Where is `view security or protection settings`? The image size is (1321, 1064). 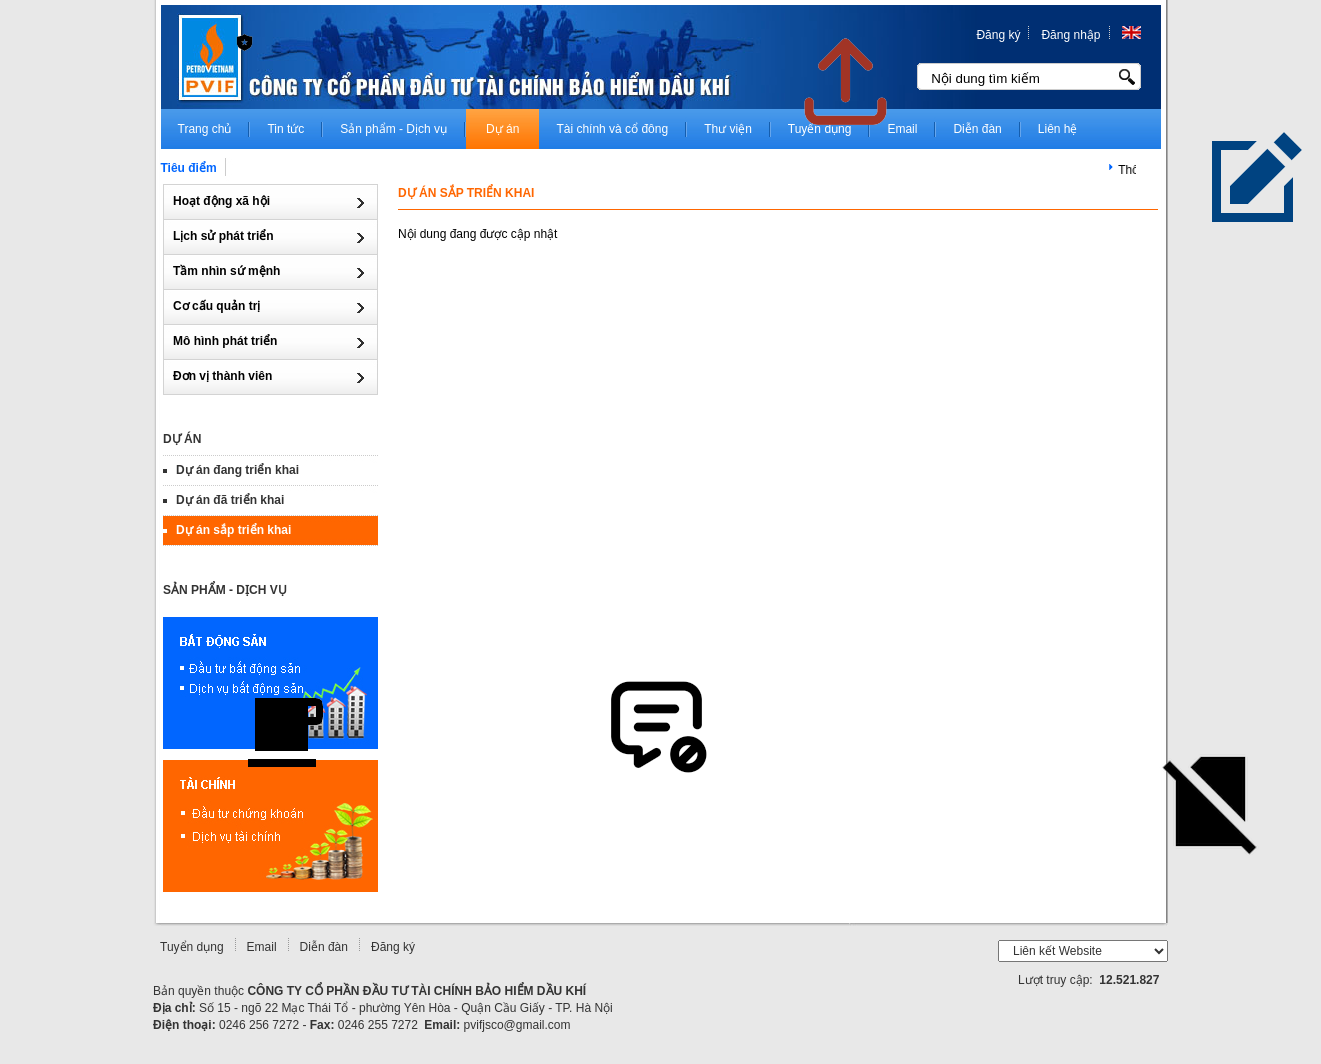 view security or protection settings is located at coordinates (244, 42).